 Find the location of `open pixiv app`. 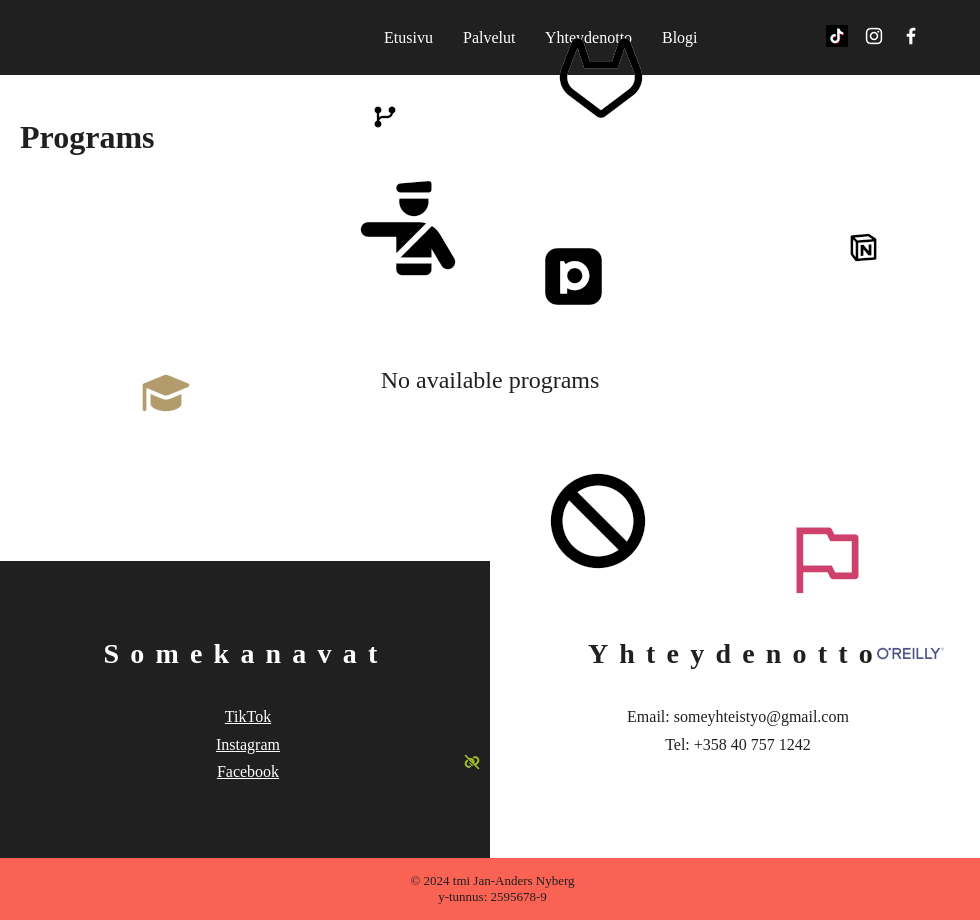

open pixiv app is located at coordinates (573, 276).